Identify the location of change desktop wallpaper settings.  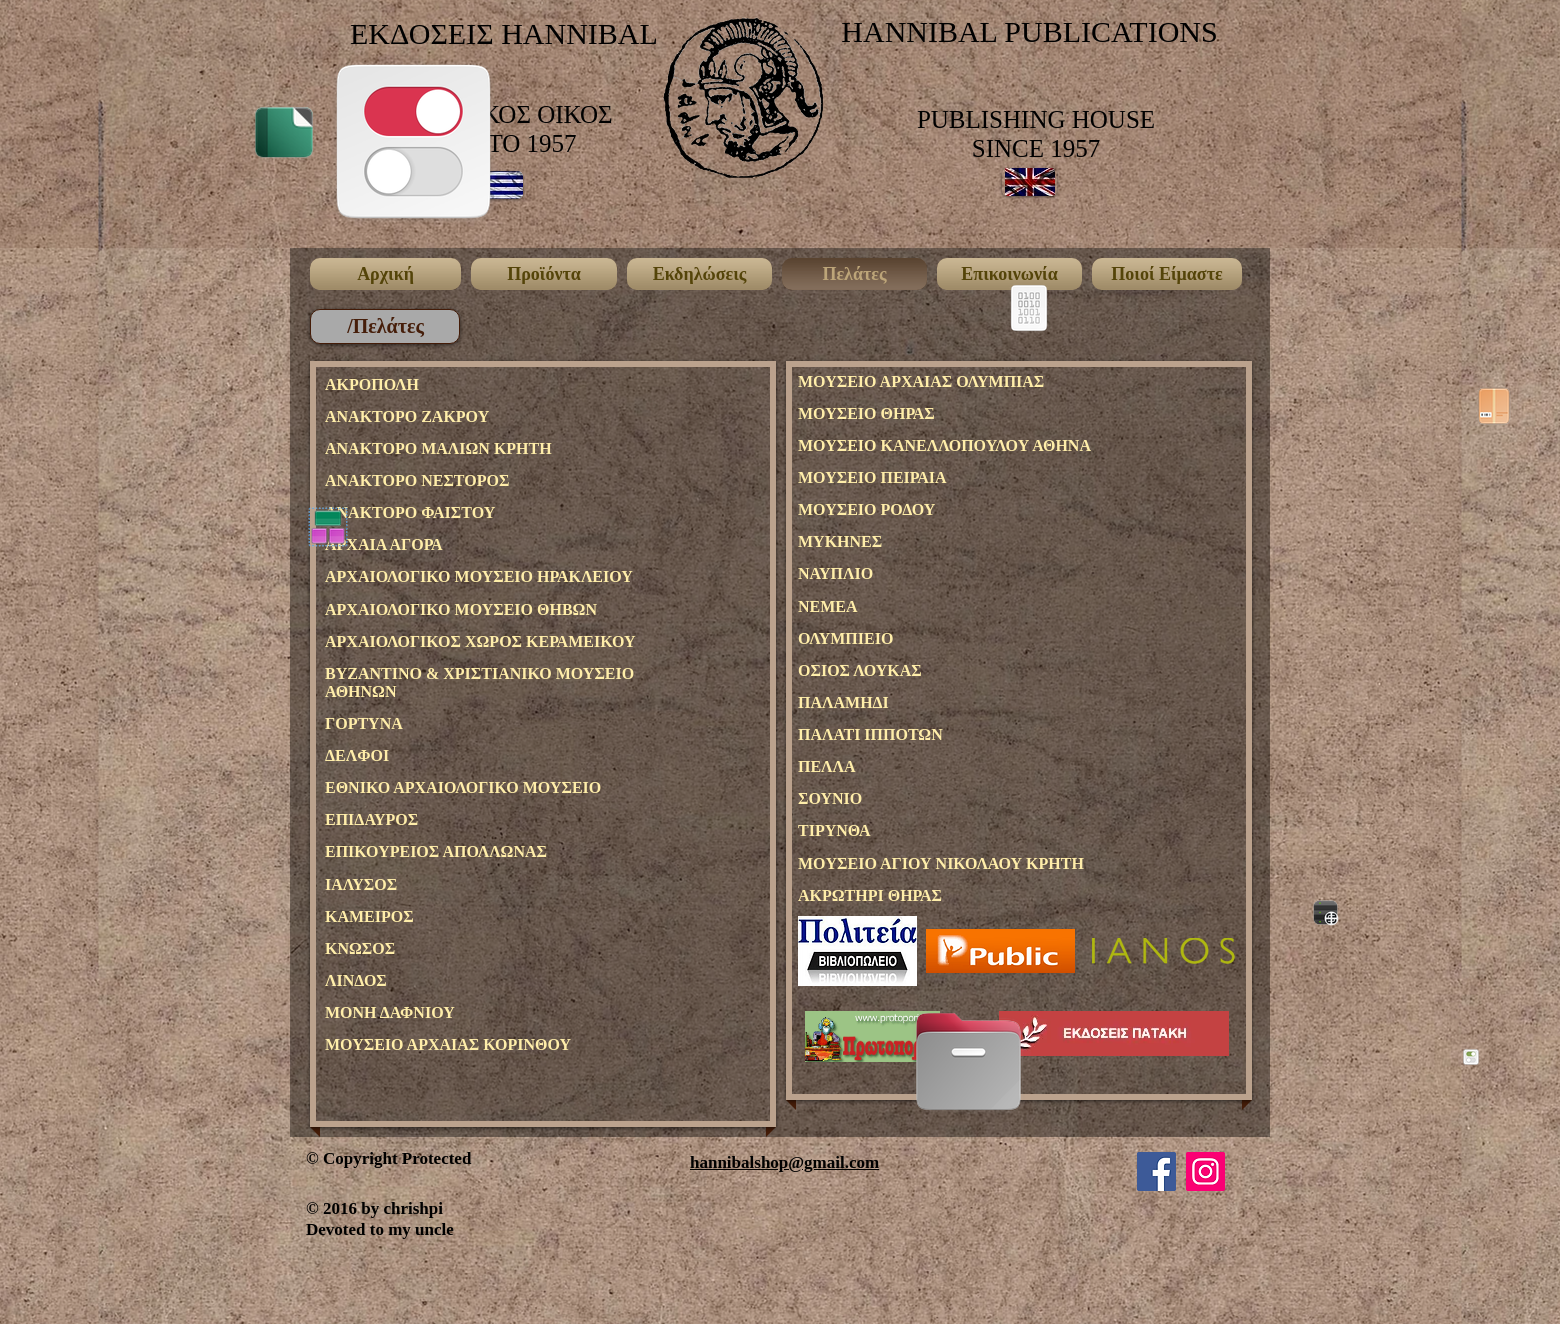
(284, 131).